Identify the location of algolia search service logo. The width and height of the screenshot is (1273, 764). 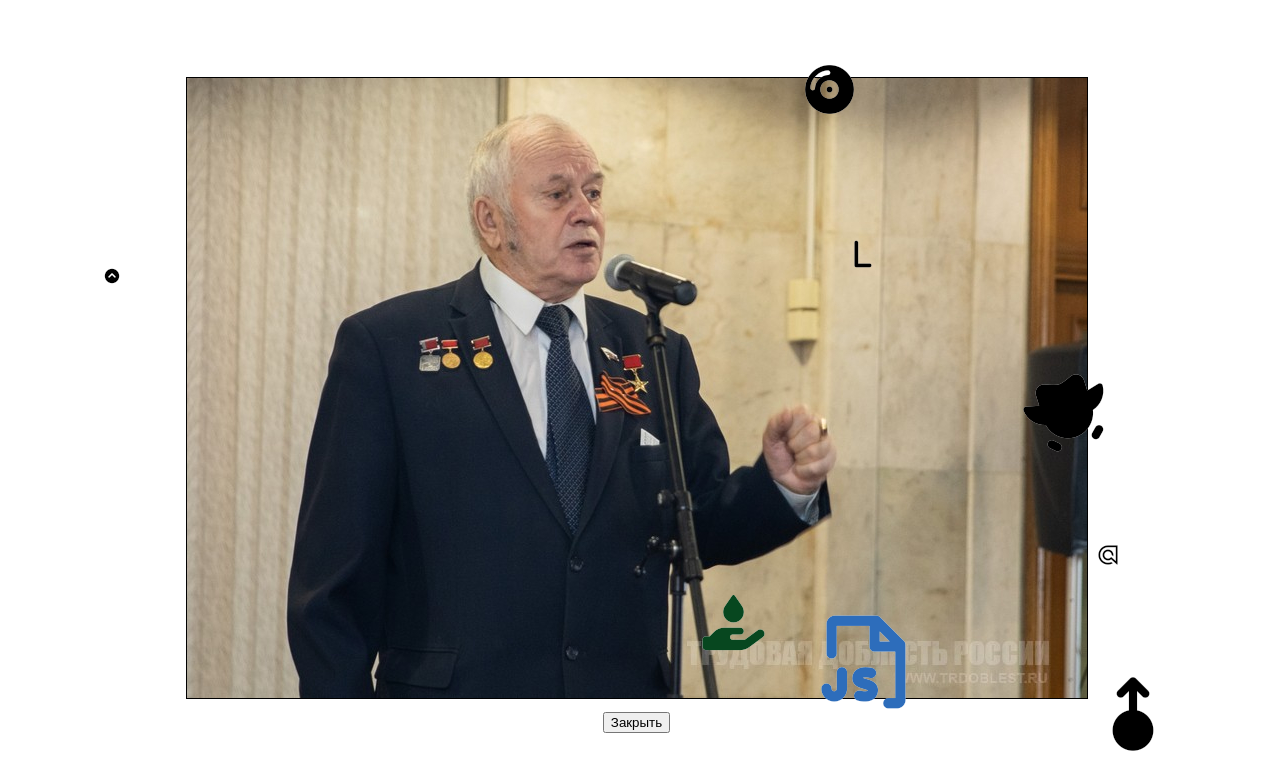
(1108, 555).